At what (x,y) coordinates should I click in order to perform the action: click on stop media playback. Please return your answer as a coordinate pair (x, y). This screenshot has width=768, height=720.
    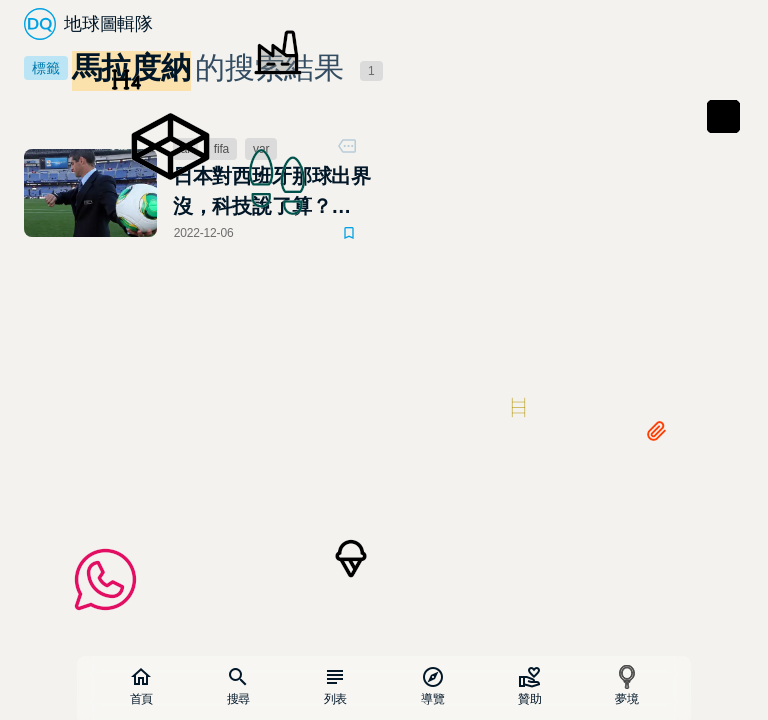
    Looking at the image, I should click on (723, 116).